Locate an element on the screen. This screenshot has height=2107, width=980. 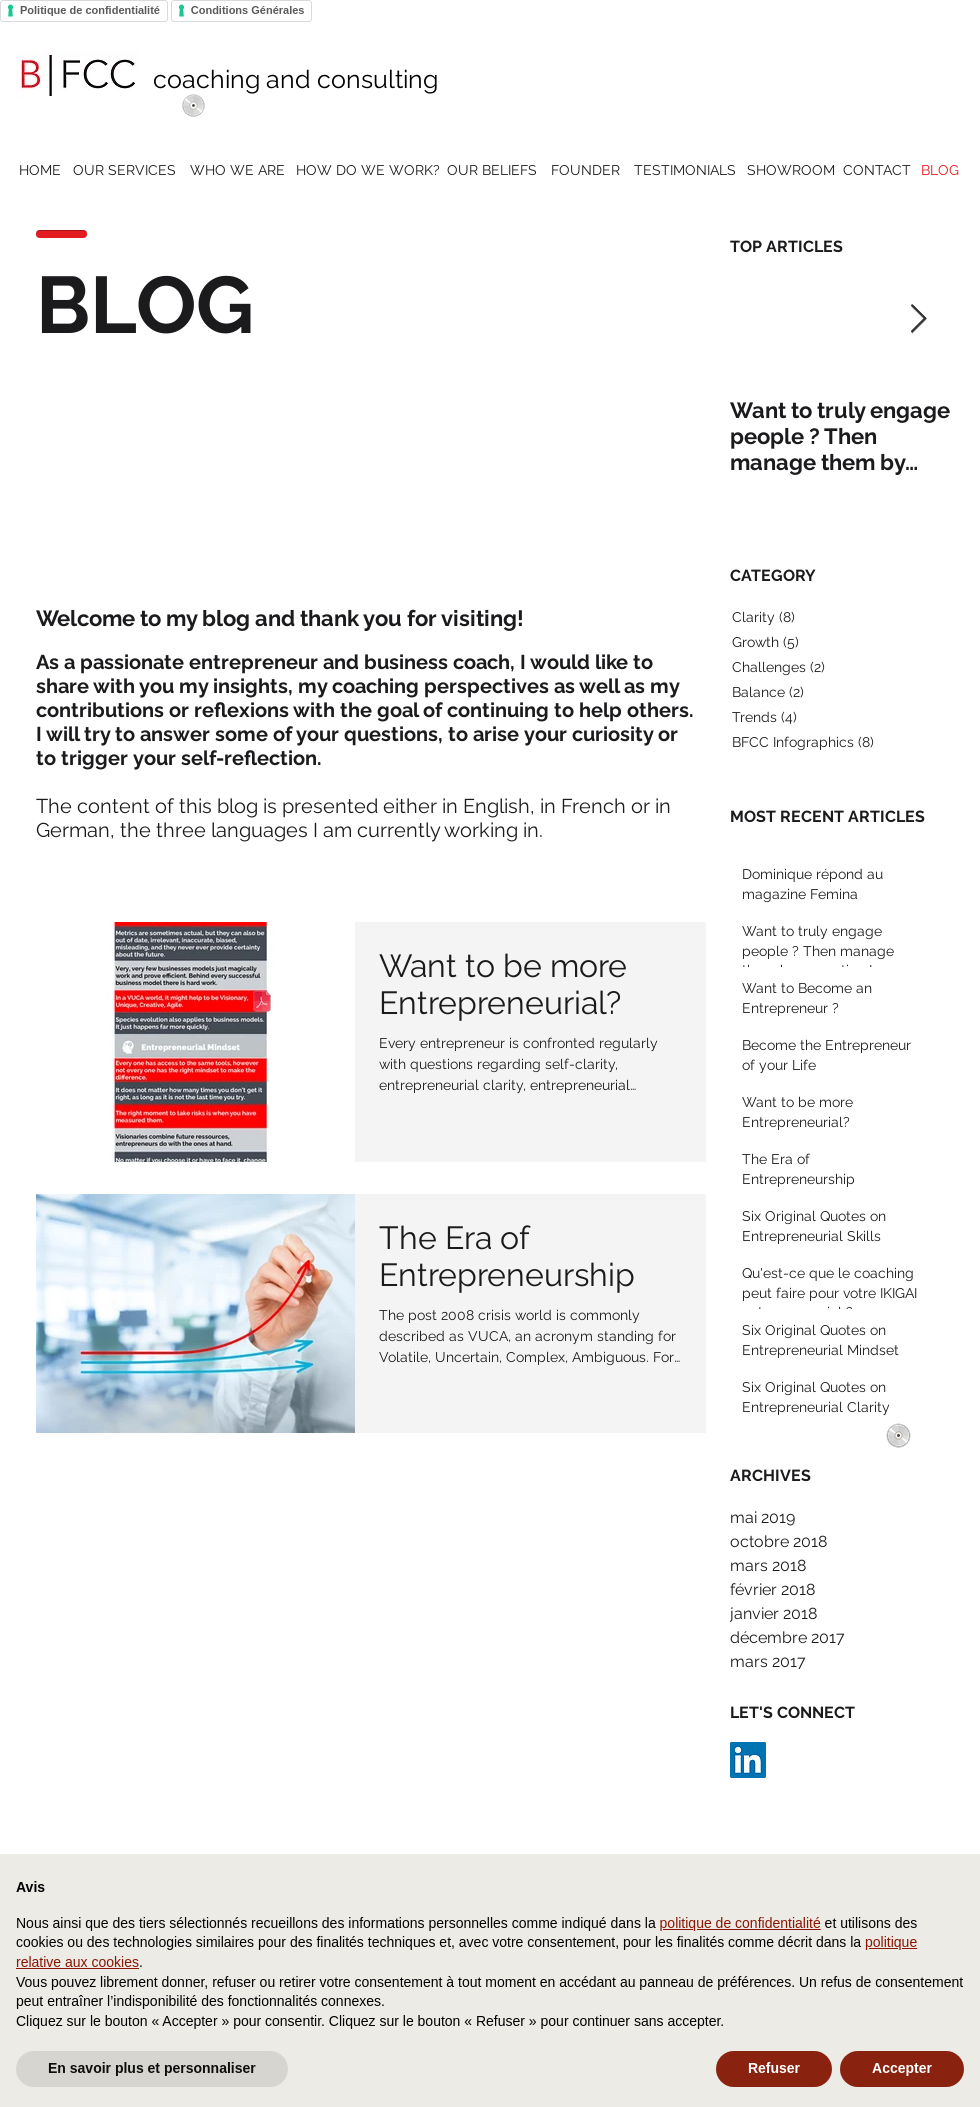
indicates a CD-R or writable disc drive is located at coordinates (193, 105).